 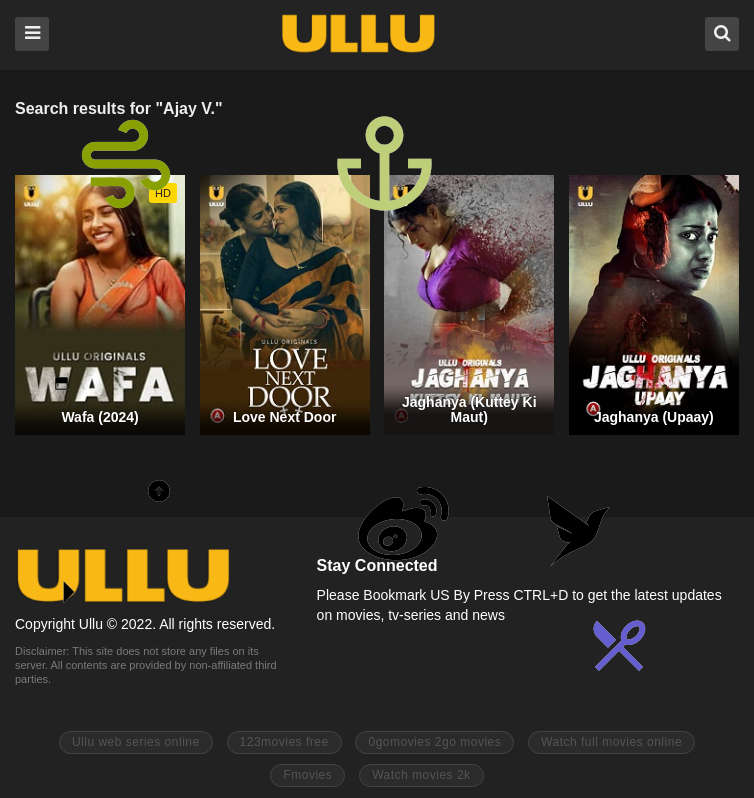 What do you see at coordinates (69, 592) in the screenshot?
I see `expand a collapsed menu or section` at bounding box center [69, 592].